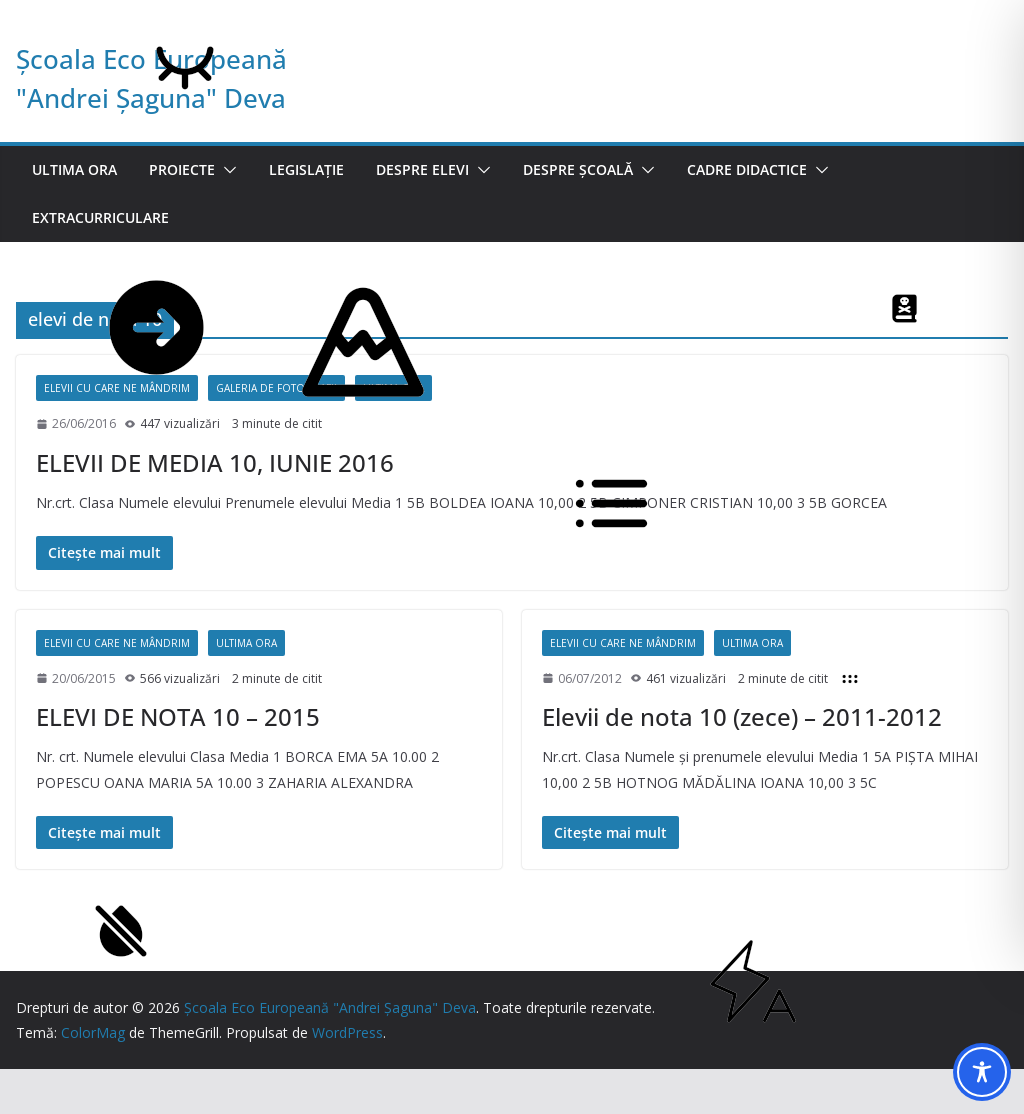  What do you see at coordinates (850, 679) in the screenshot?
I see `drag to reorder or rearrange items` at bounding box center [850, 679].